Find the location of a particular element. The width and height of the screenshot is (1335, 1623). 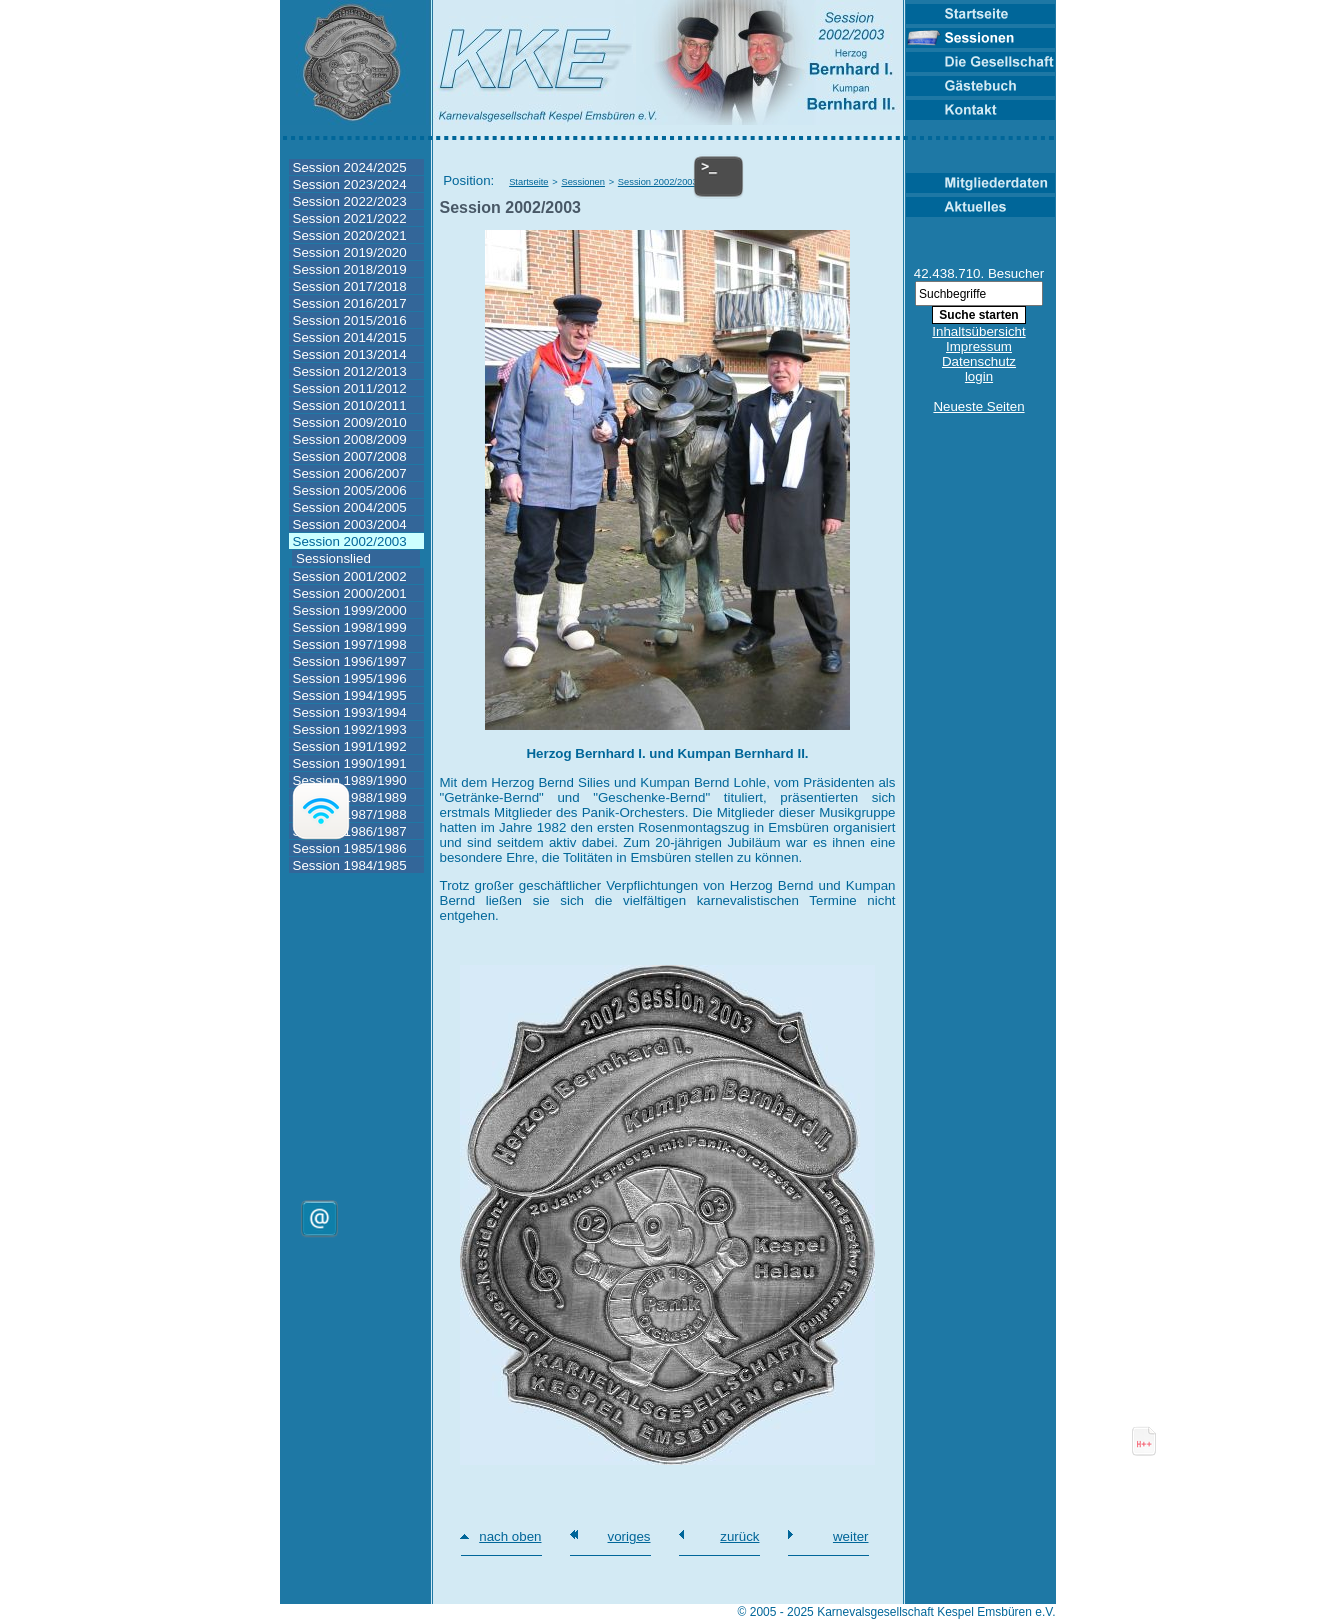

access wireless network settings is located at coordinates (321, 811).